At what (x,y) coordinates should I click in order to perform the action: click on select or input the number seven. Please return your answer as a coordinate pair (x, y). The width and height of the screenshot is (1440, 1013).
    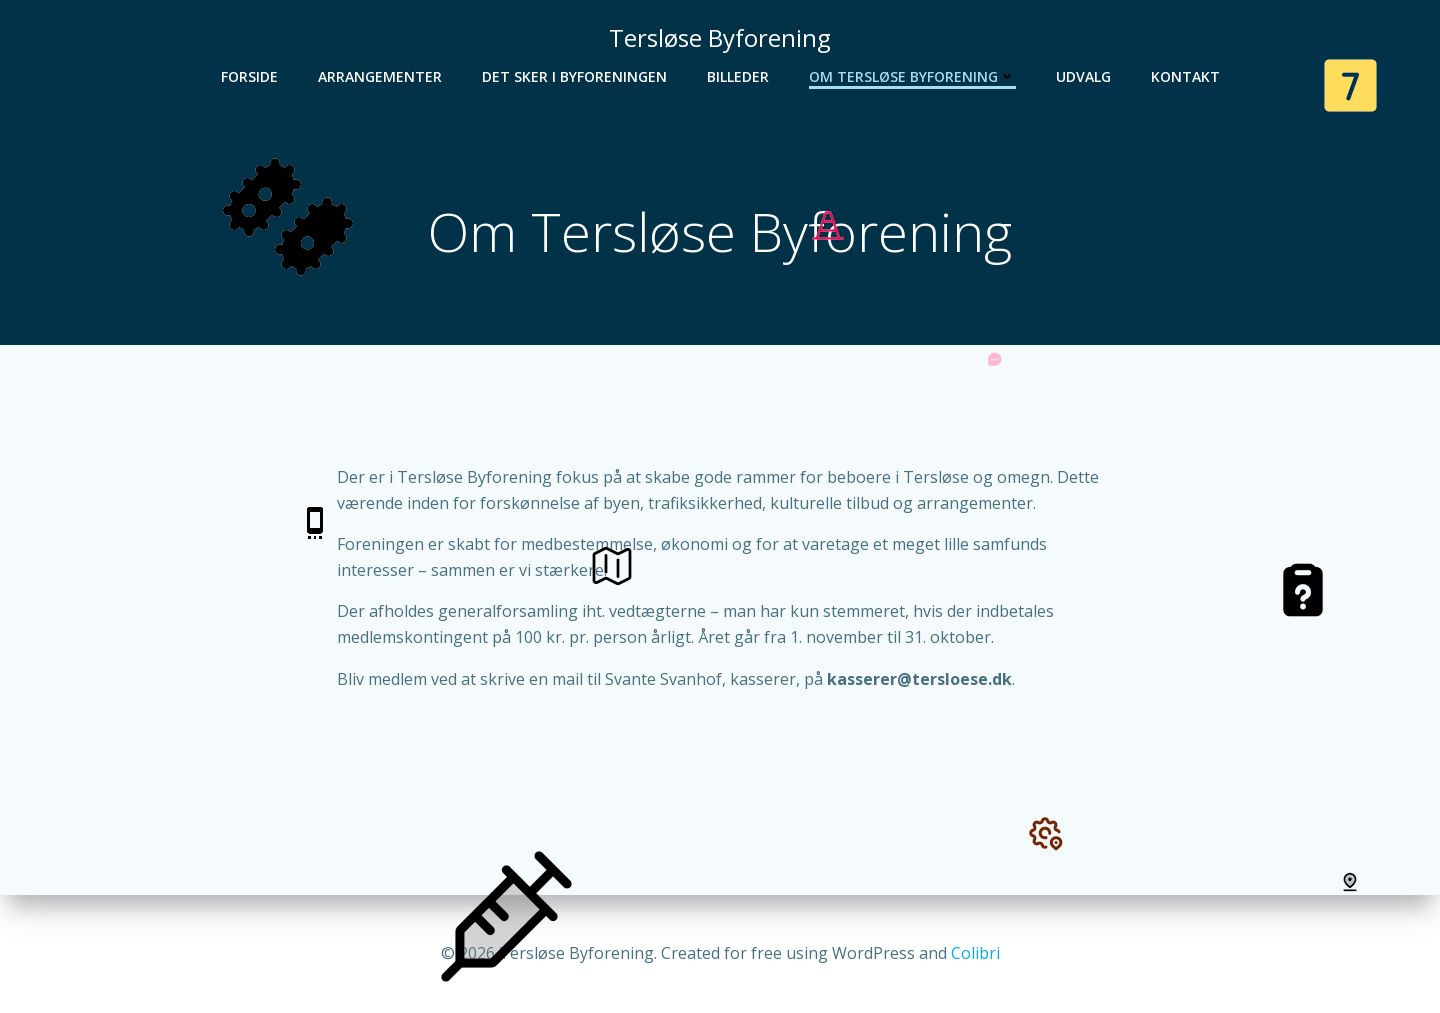
    Looking at the image, I should click on (1350, 85).